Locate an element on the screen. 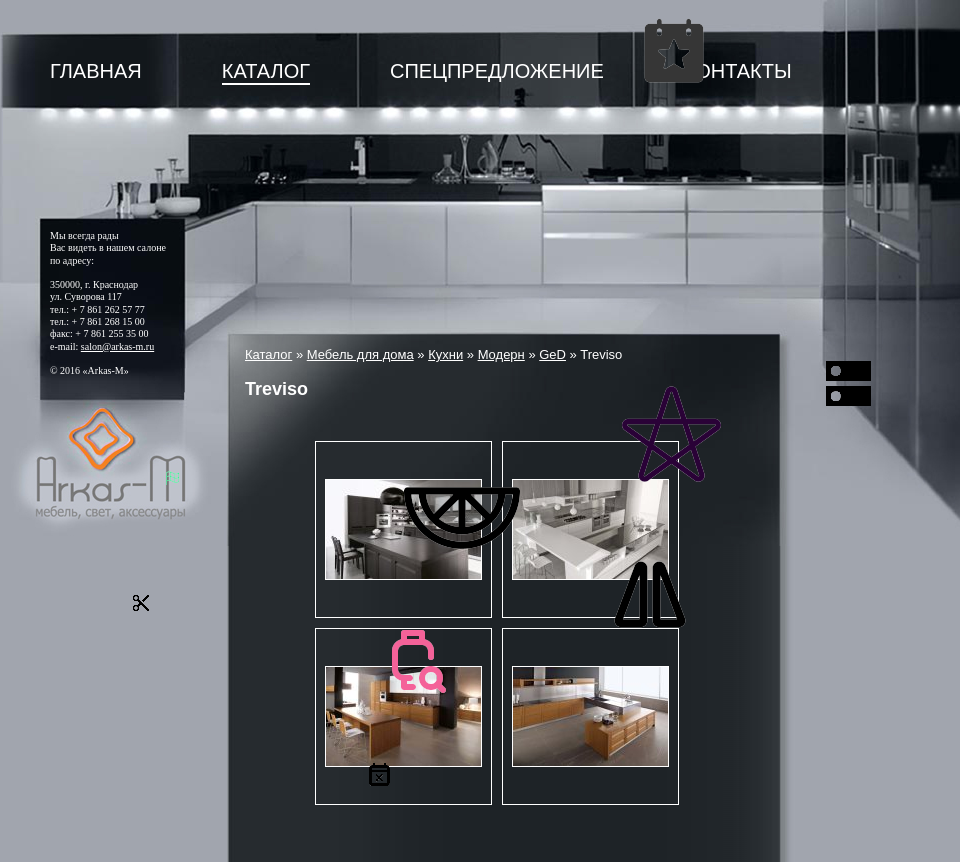  indicates a cancelled or unavailable event is located at coordinates (379, 775).